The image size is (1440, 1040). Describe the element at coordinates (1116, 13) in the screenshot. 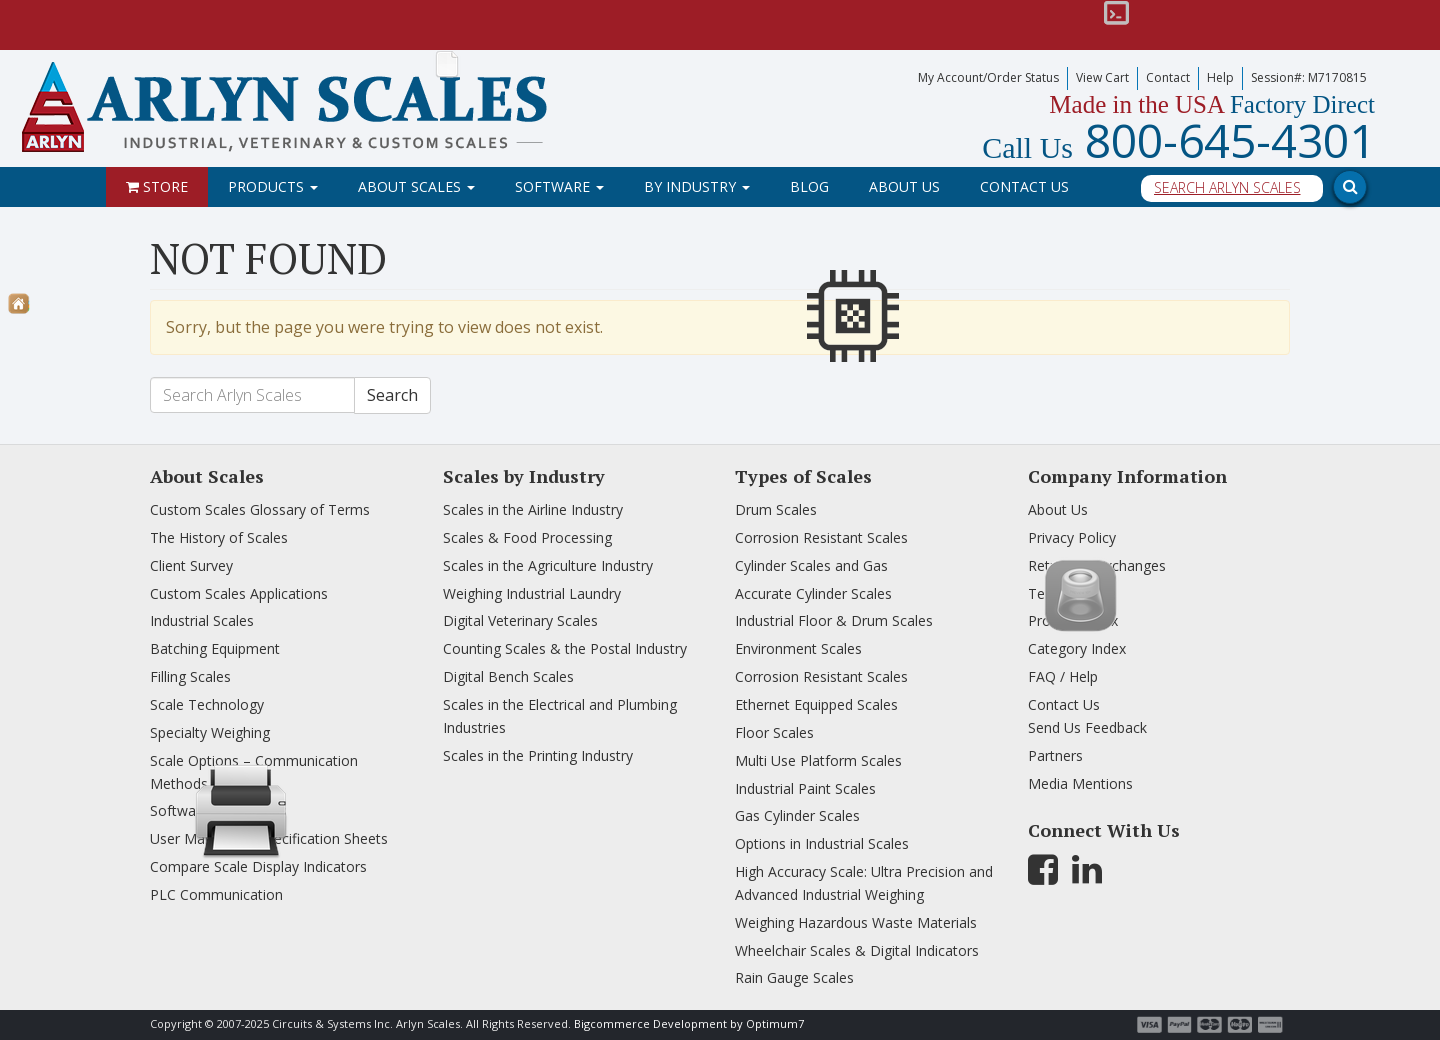

I see `open the terminal application` at that location.